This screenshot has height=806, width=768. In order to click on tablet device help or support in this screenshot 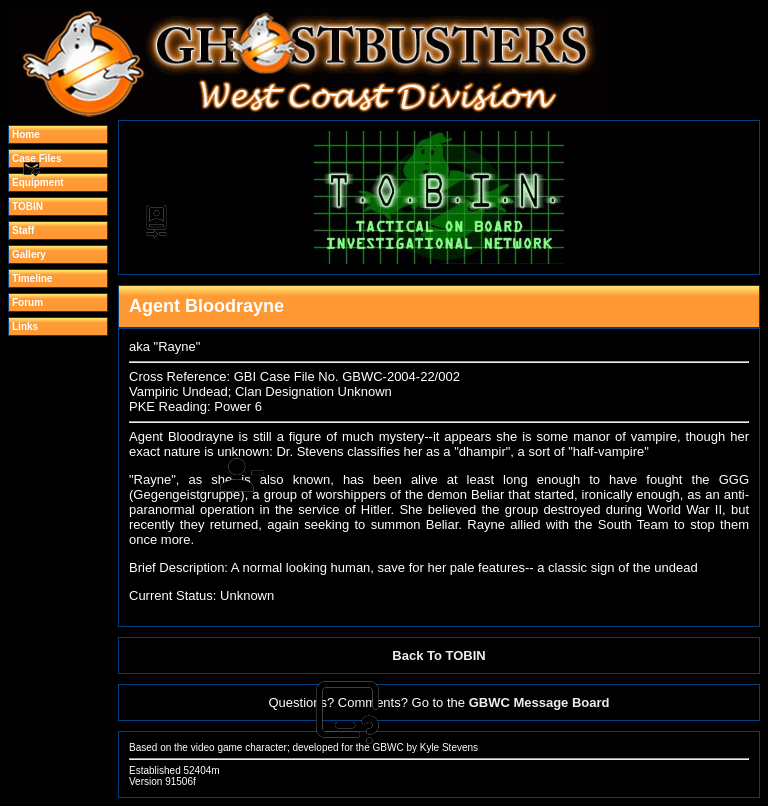, I will do `click(347, 709)`.